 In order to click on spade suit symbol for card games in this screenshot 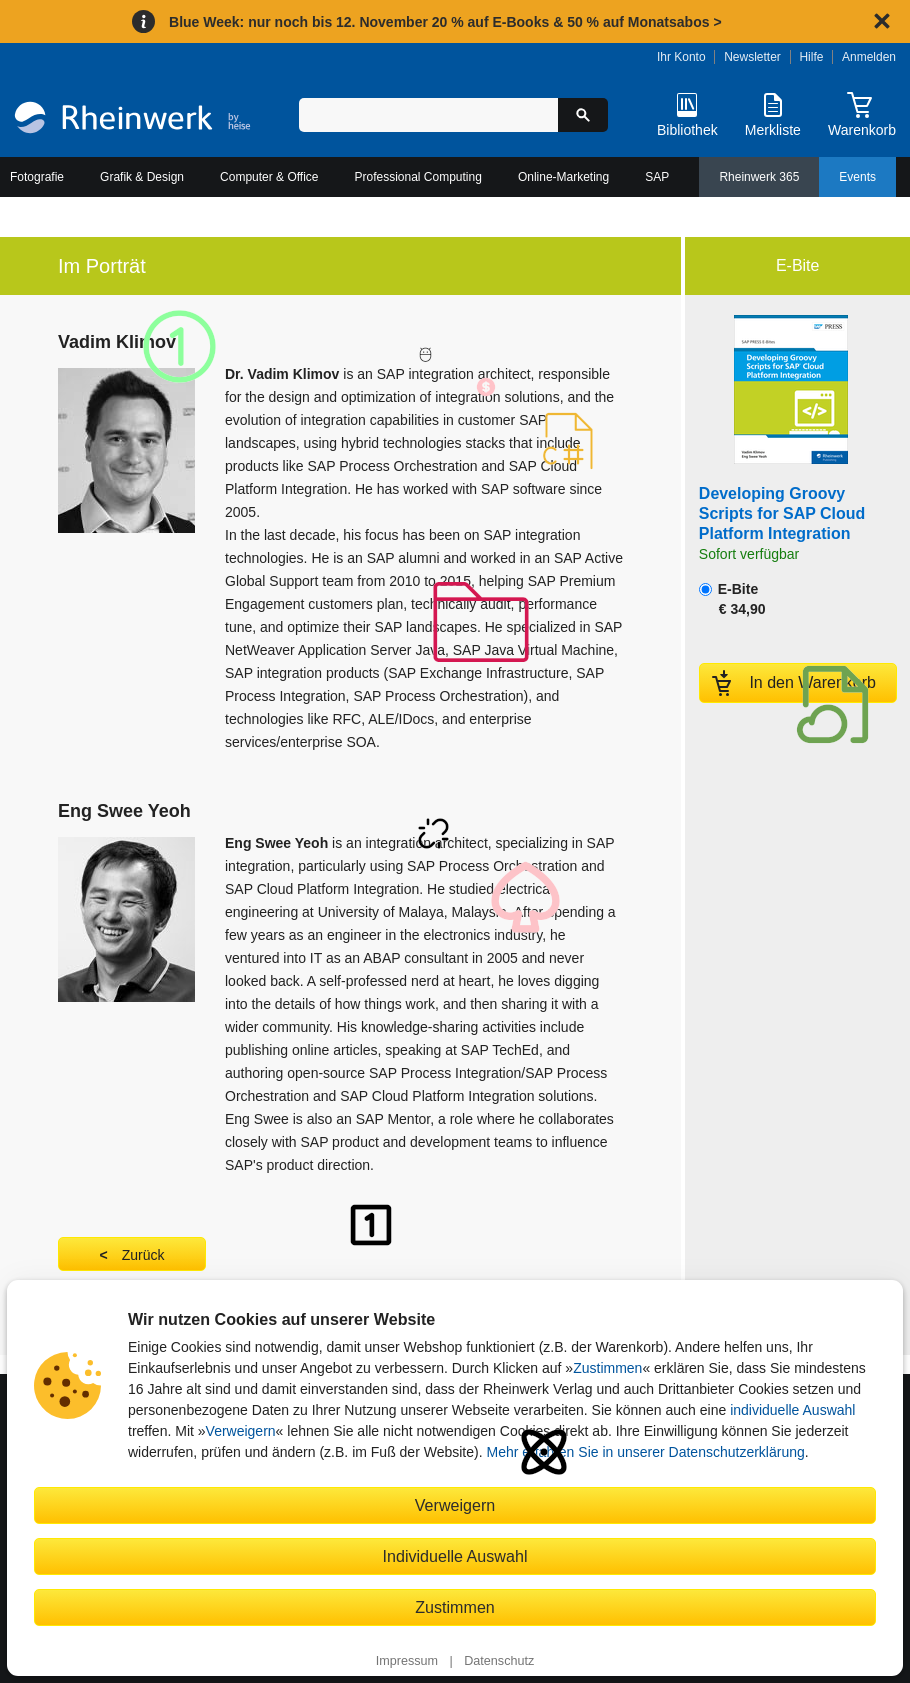, I will do `click(525, 898)`.